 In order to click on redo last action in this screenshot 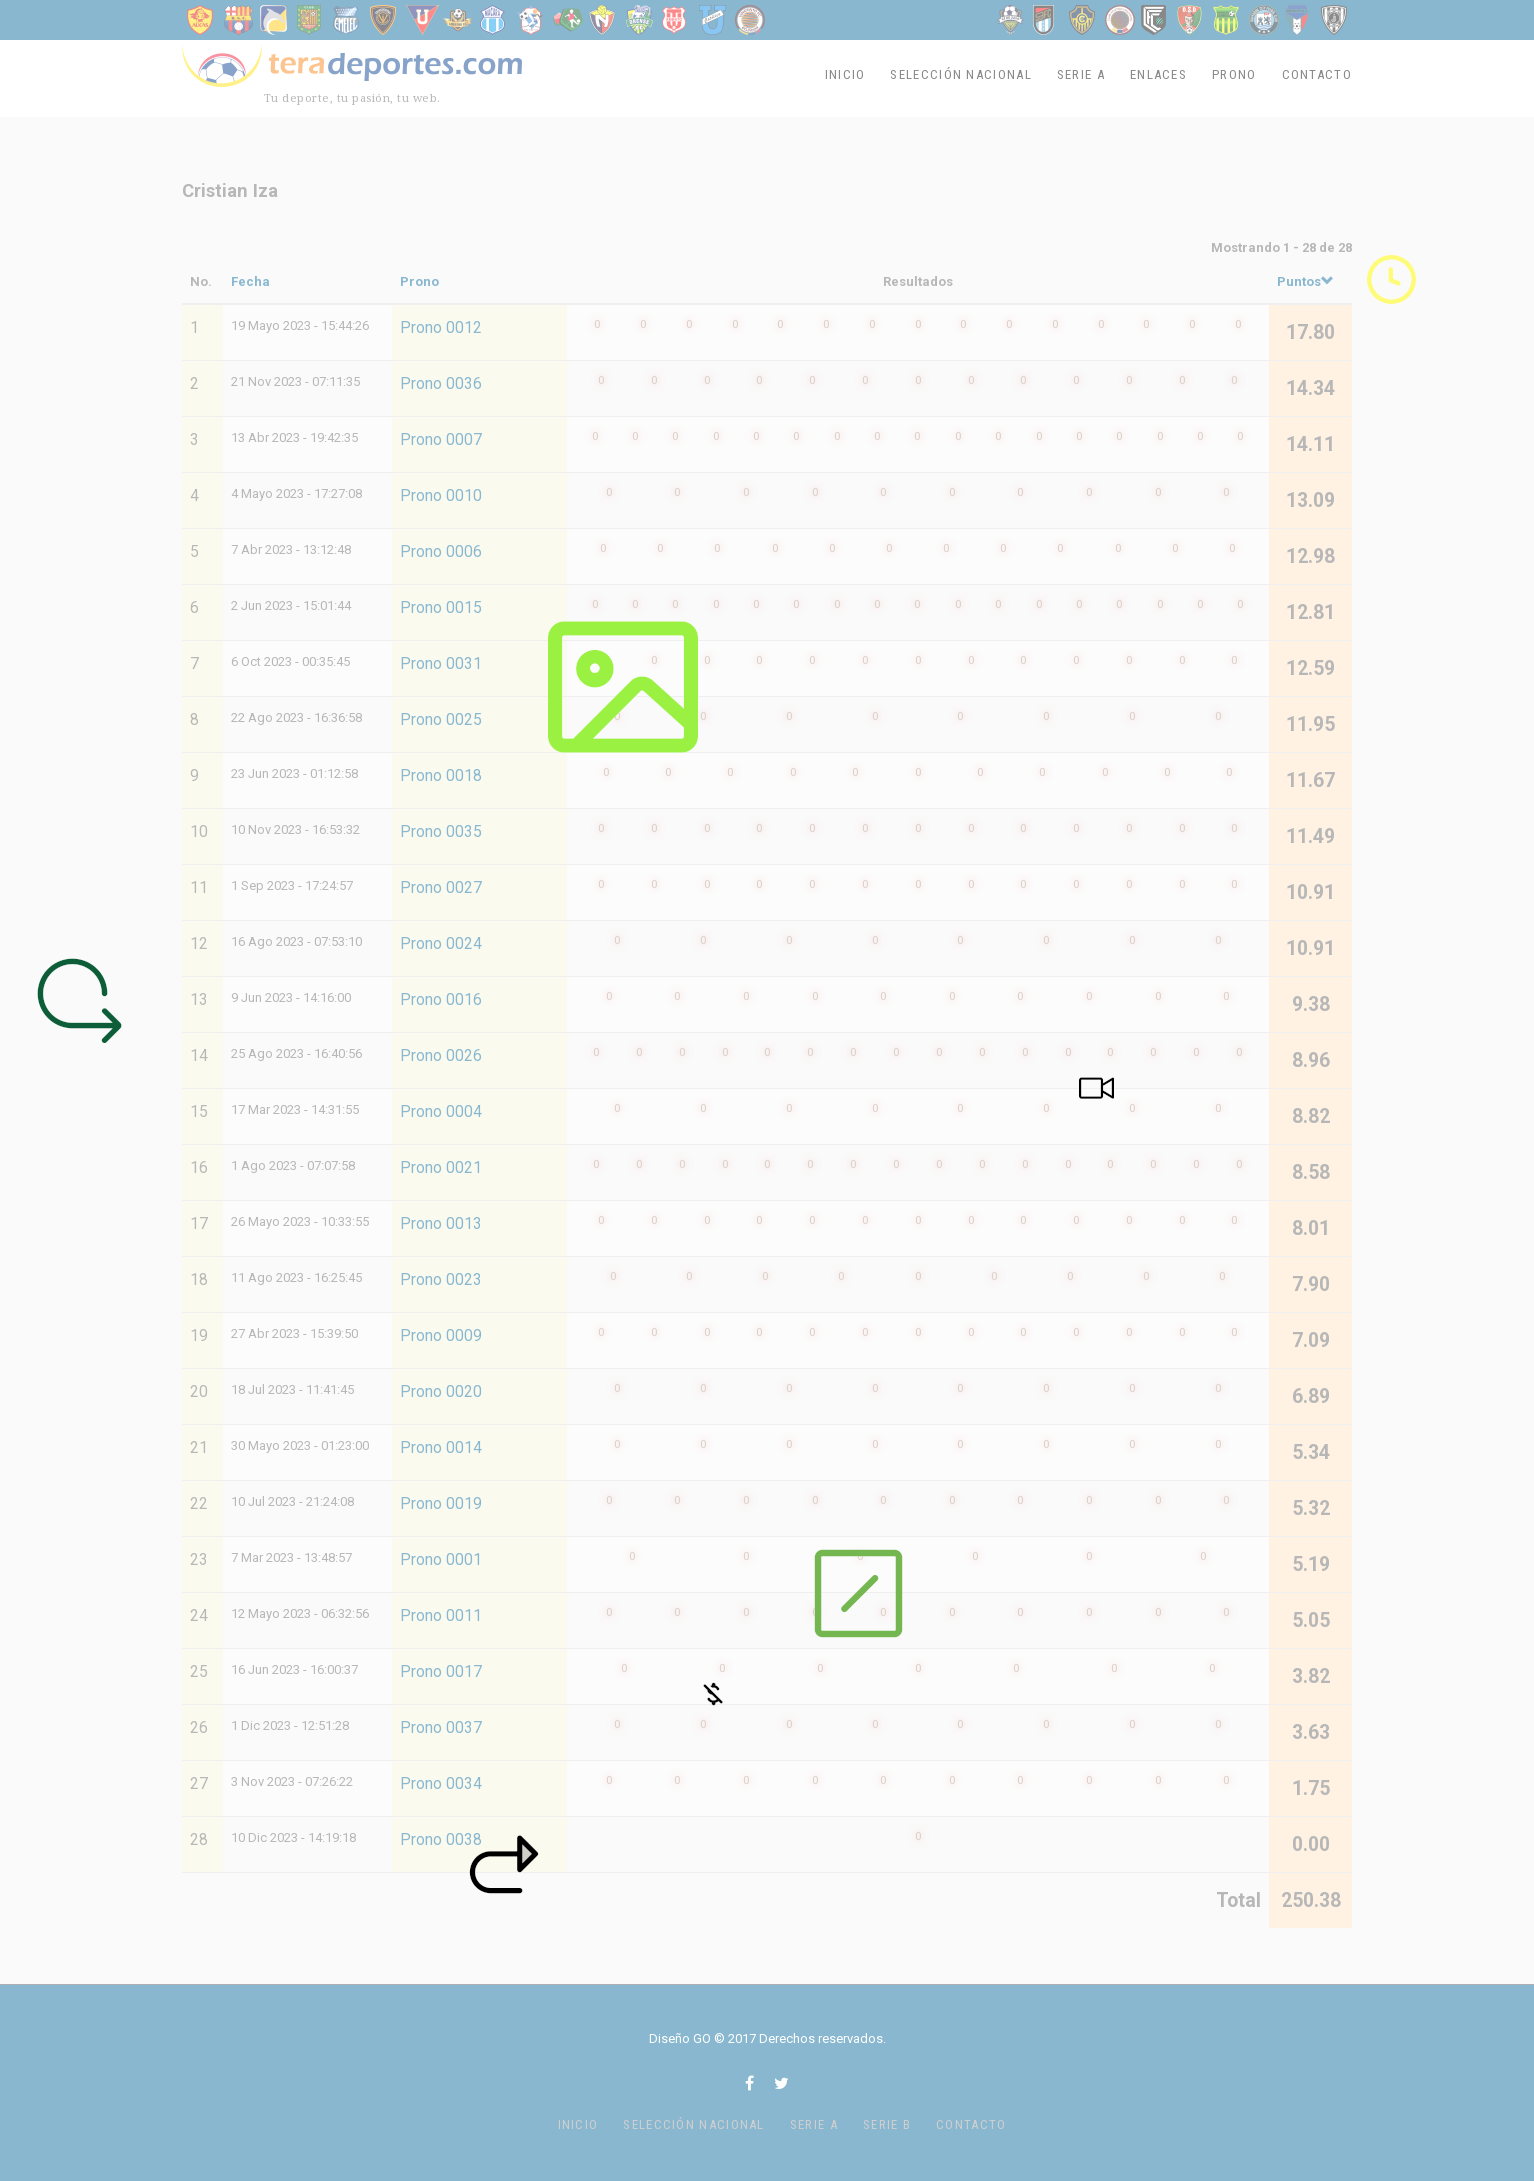, I will do `click(504, 1867)`.